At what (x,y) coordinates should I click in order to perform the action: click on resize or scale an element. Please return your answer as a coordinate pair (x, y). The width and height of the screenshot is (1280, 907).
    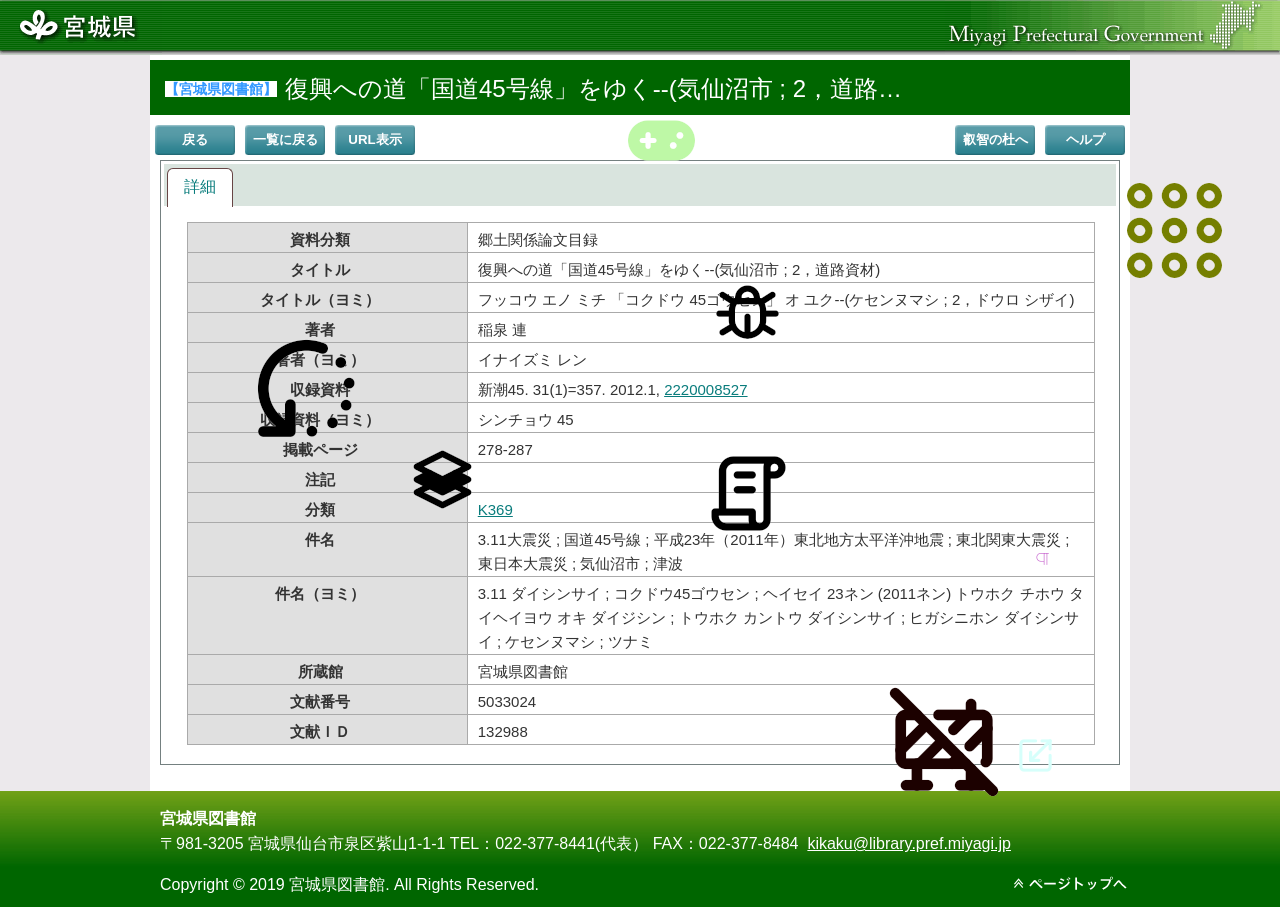
    Looking at the image, I should click on (1035, 755).